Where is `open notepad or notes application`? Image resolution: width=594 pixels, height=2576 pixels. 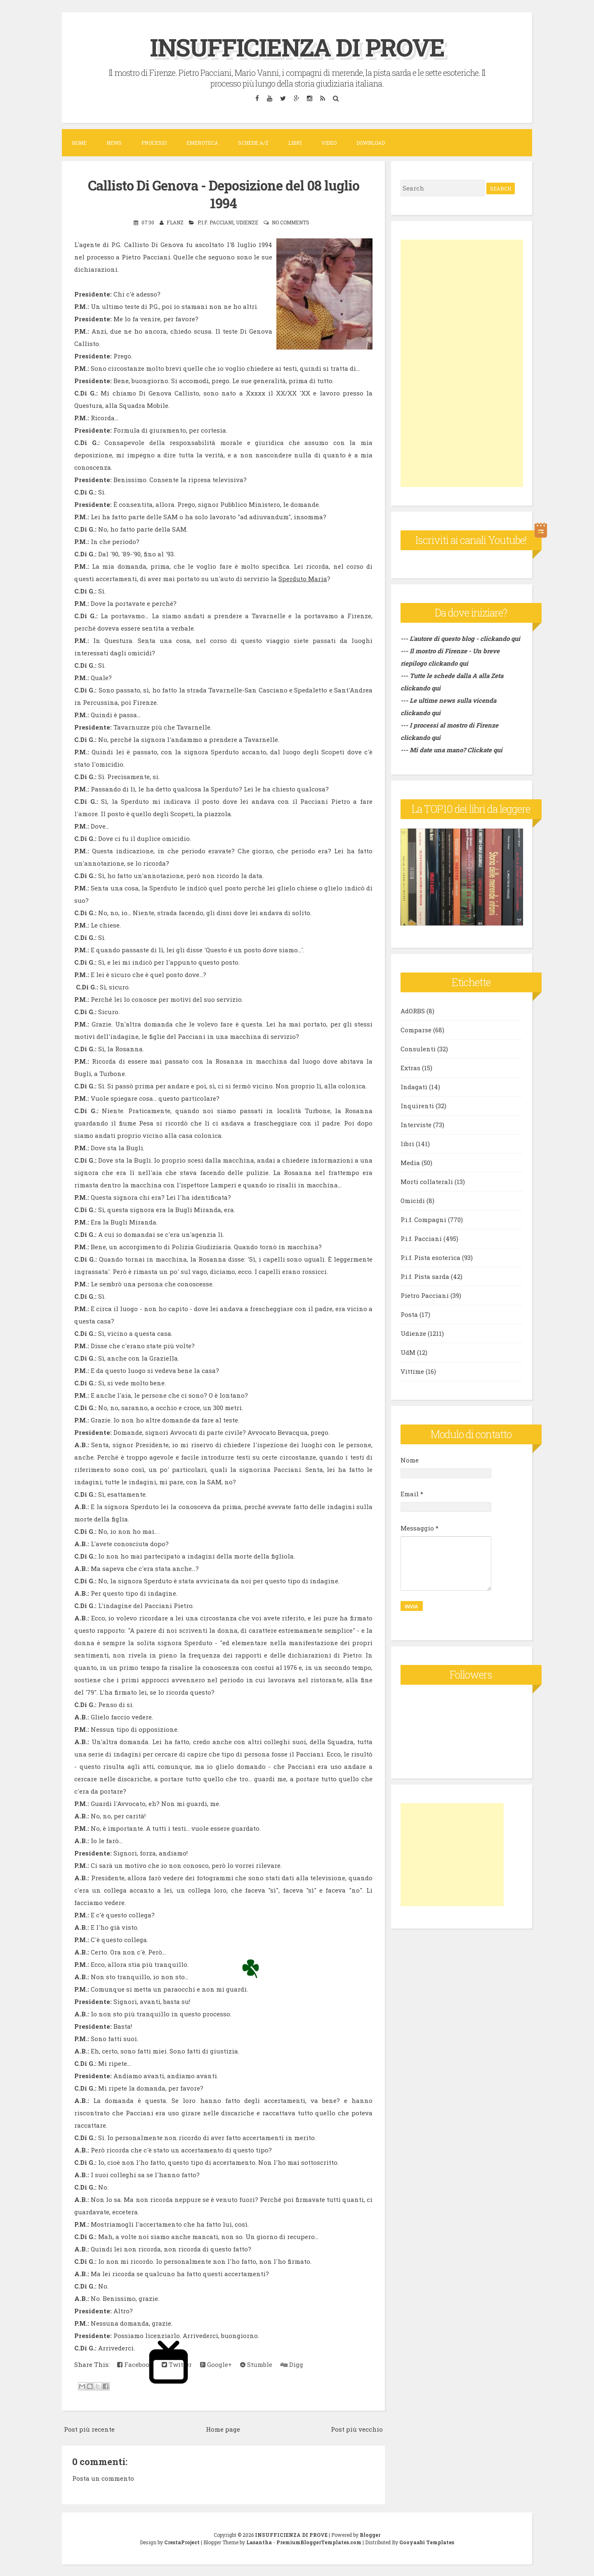
open notepad or notes application is located at coordinates (541, 530).